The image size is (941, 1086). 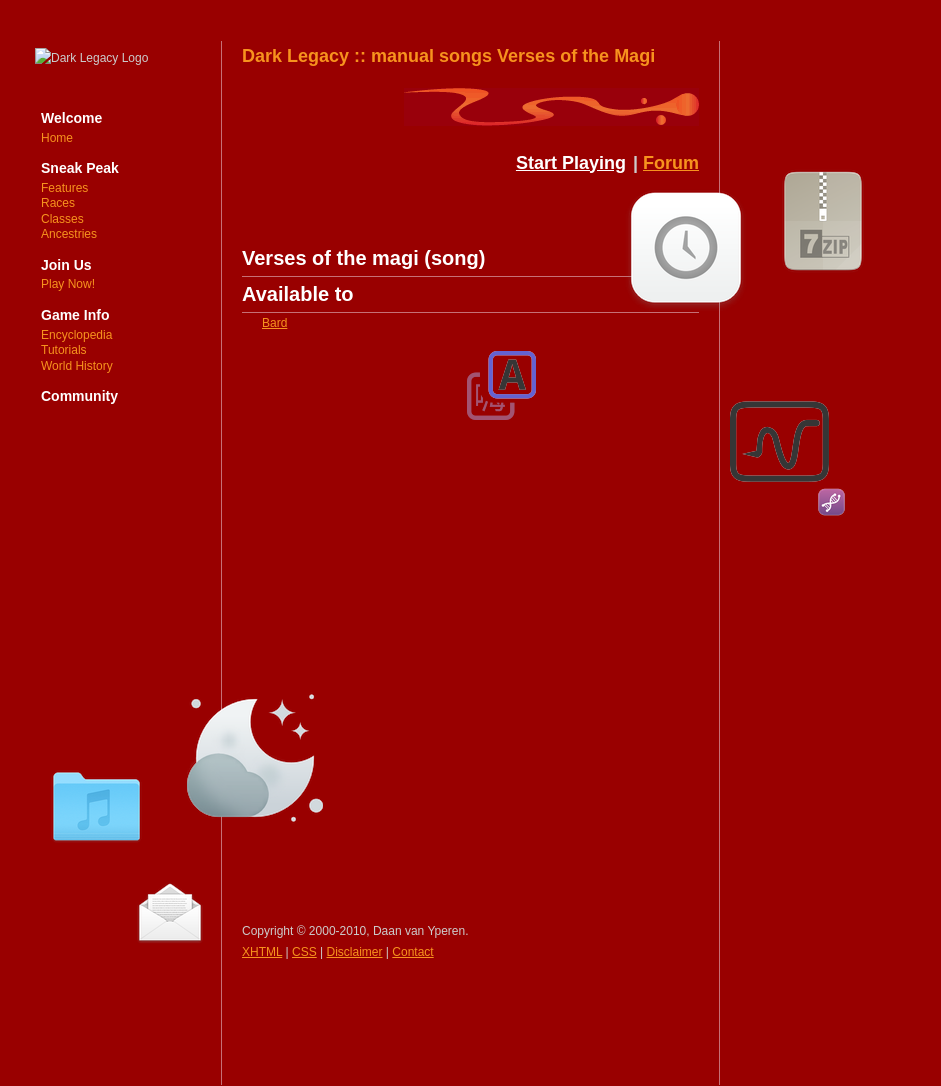 I want to click on image is loading or processing, so click(x=686, y=248).